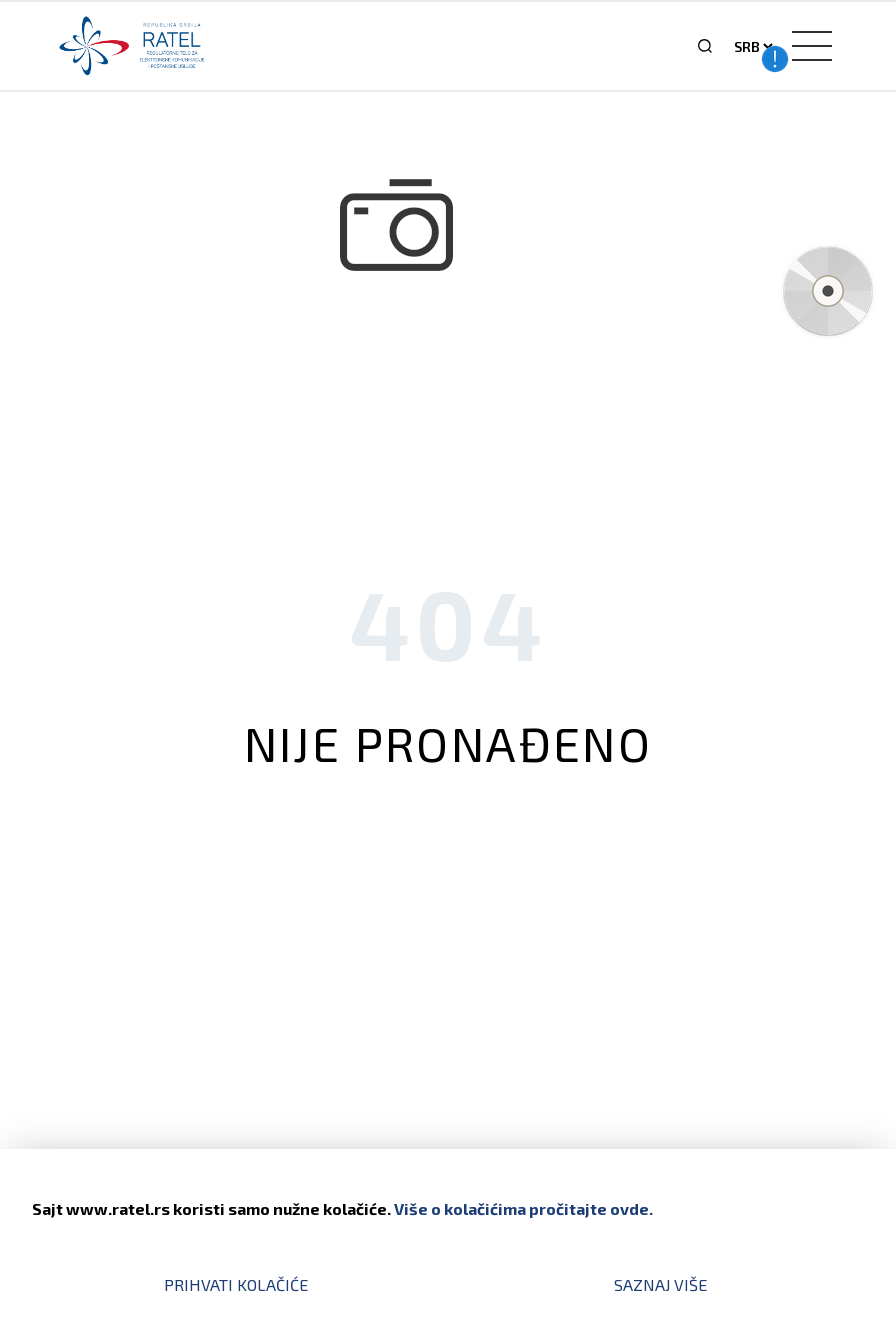 Image resolution: width=896 pixels, height=1341 pixels. What do you see at coordinates (396, 221) in the screenshot?
I see `open photo management app` at bounding box center [396, 221].